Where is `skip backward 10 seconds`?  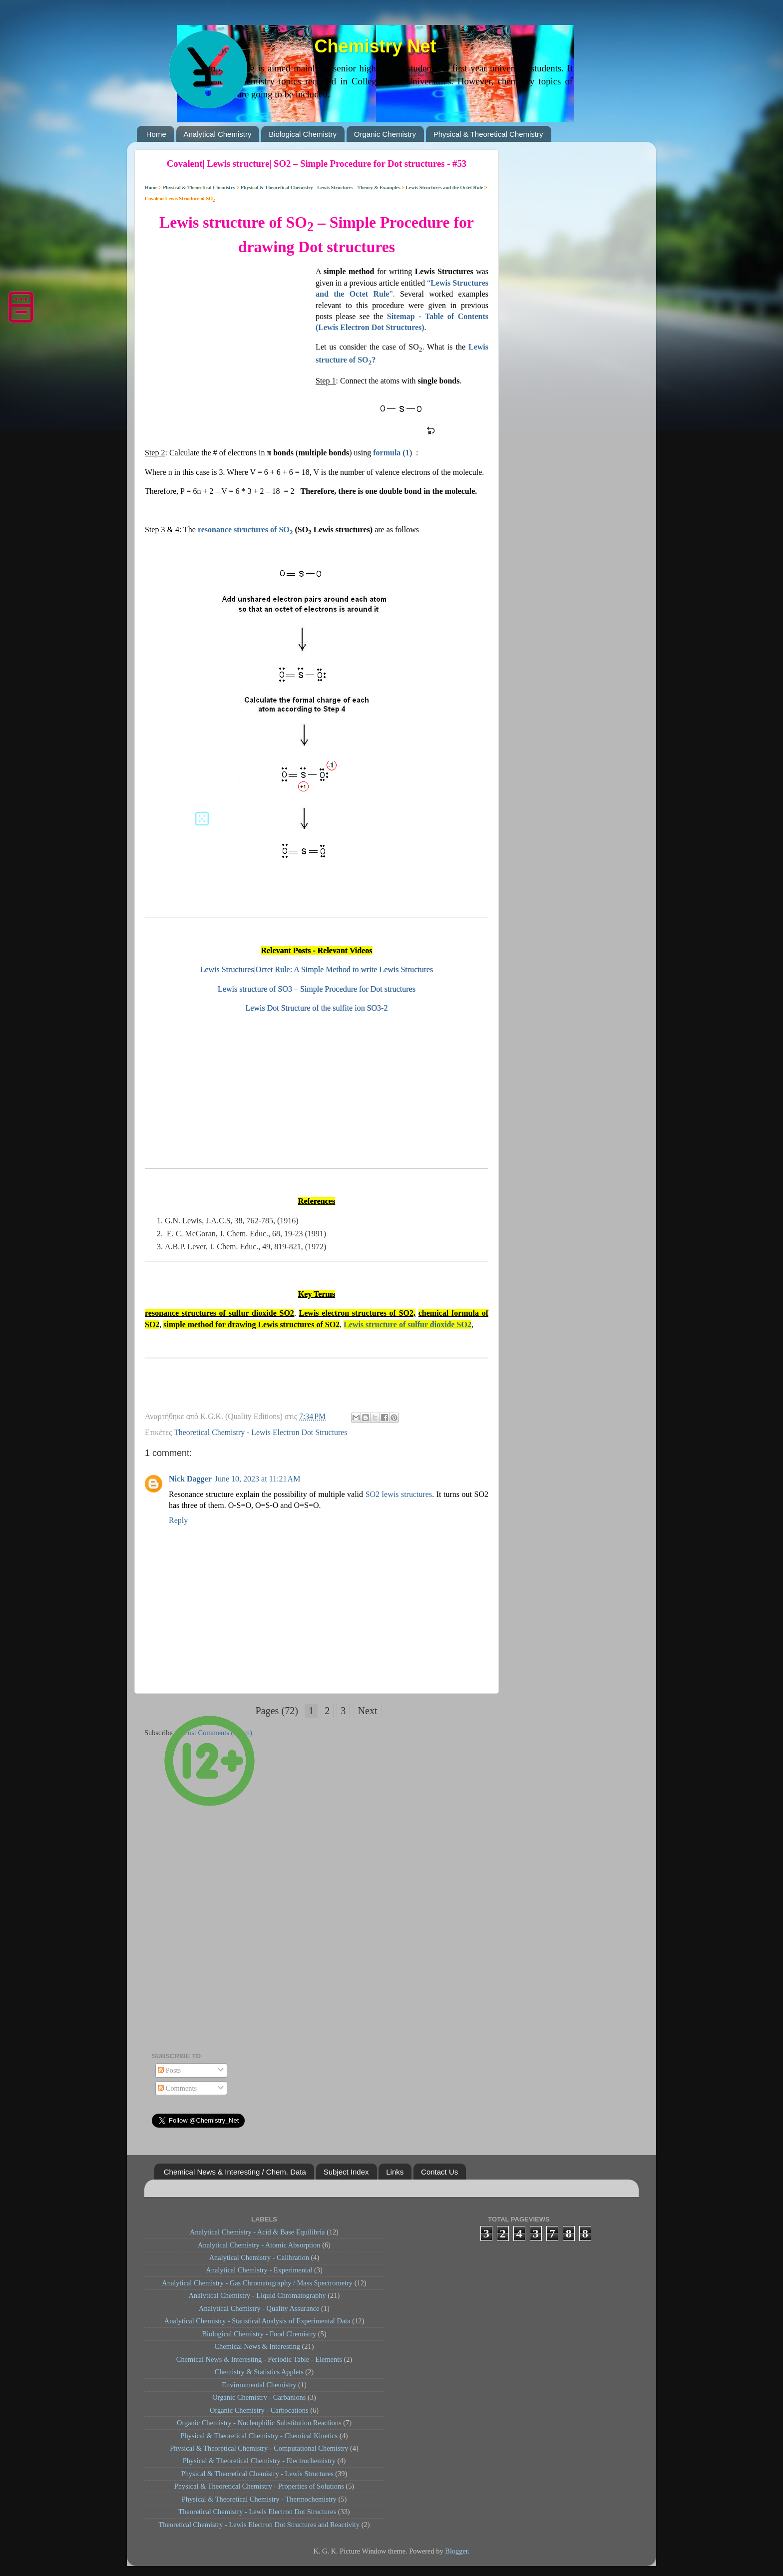 skip backward 10 seconds is located at coordinates (430, 430).